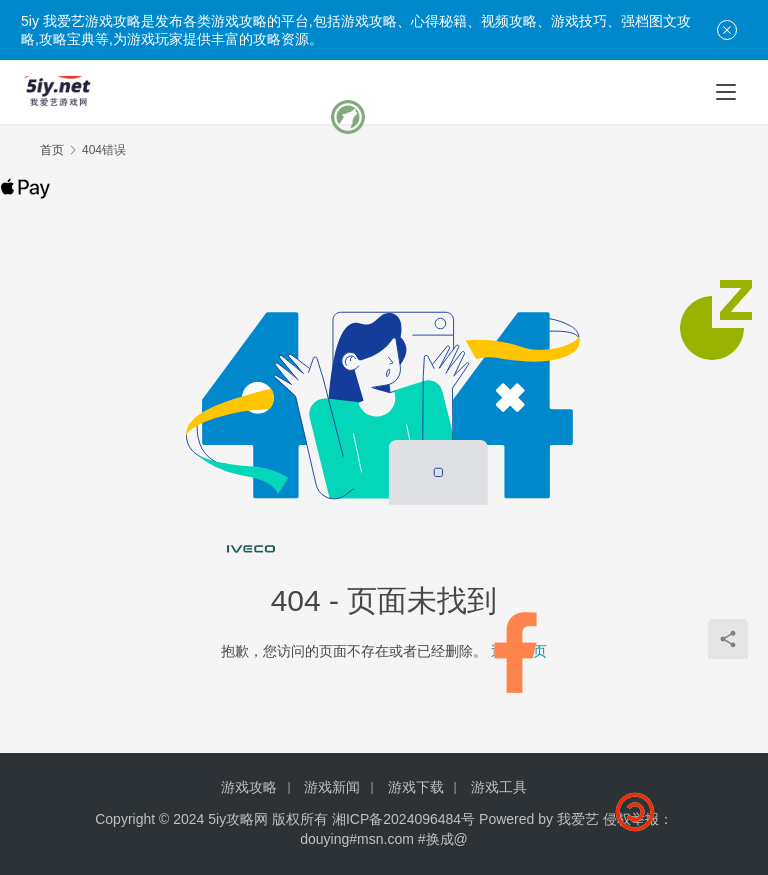 The image size is (768, 875). What do you see at coordinates (348, 117) in the screenshot?
I see `open librewolf browser` at bounding box center [348, 117].